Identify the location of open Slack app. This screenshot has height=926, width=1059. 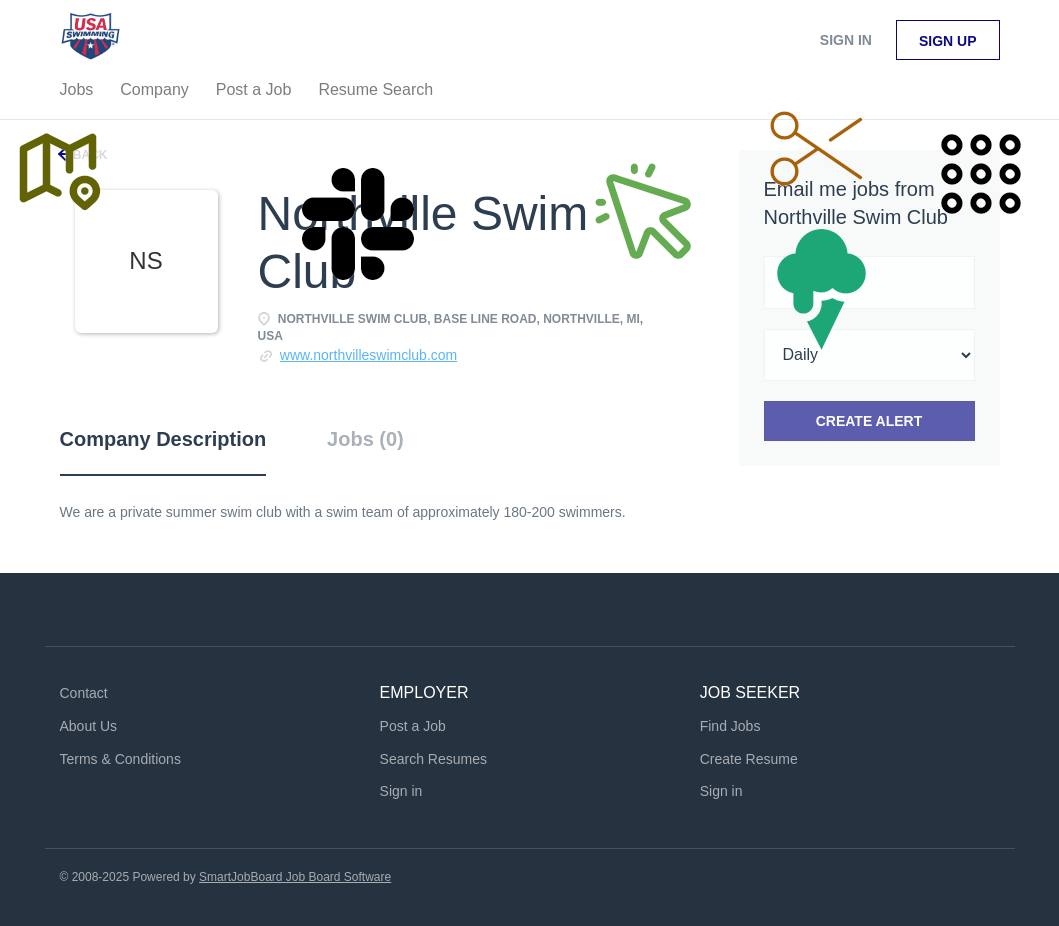
(358, 224).